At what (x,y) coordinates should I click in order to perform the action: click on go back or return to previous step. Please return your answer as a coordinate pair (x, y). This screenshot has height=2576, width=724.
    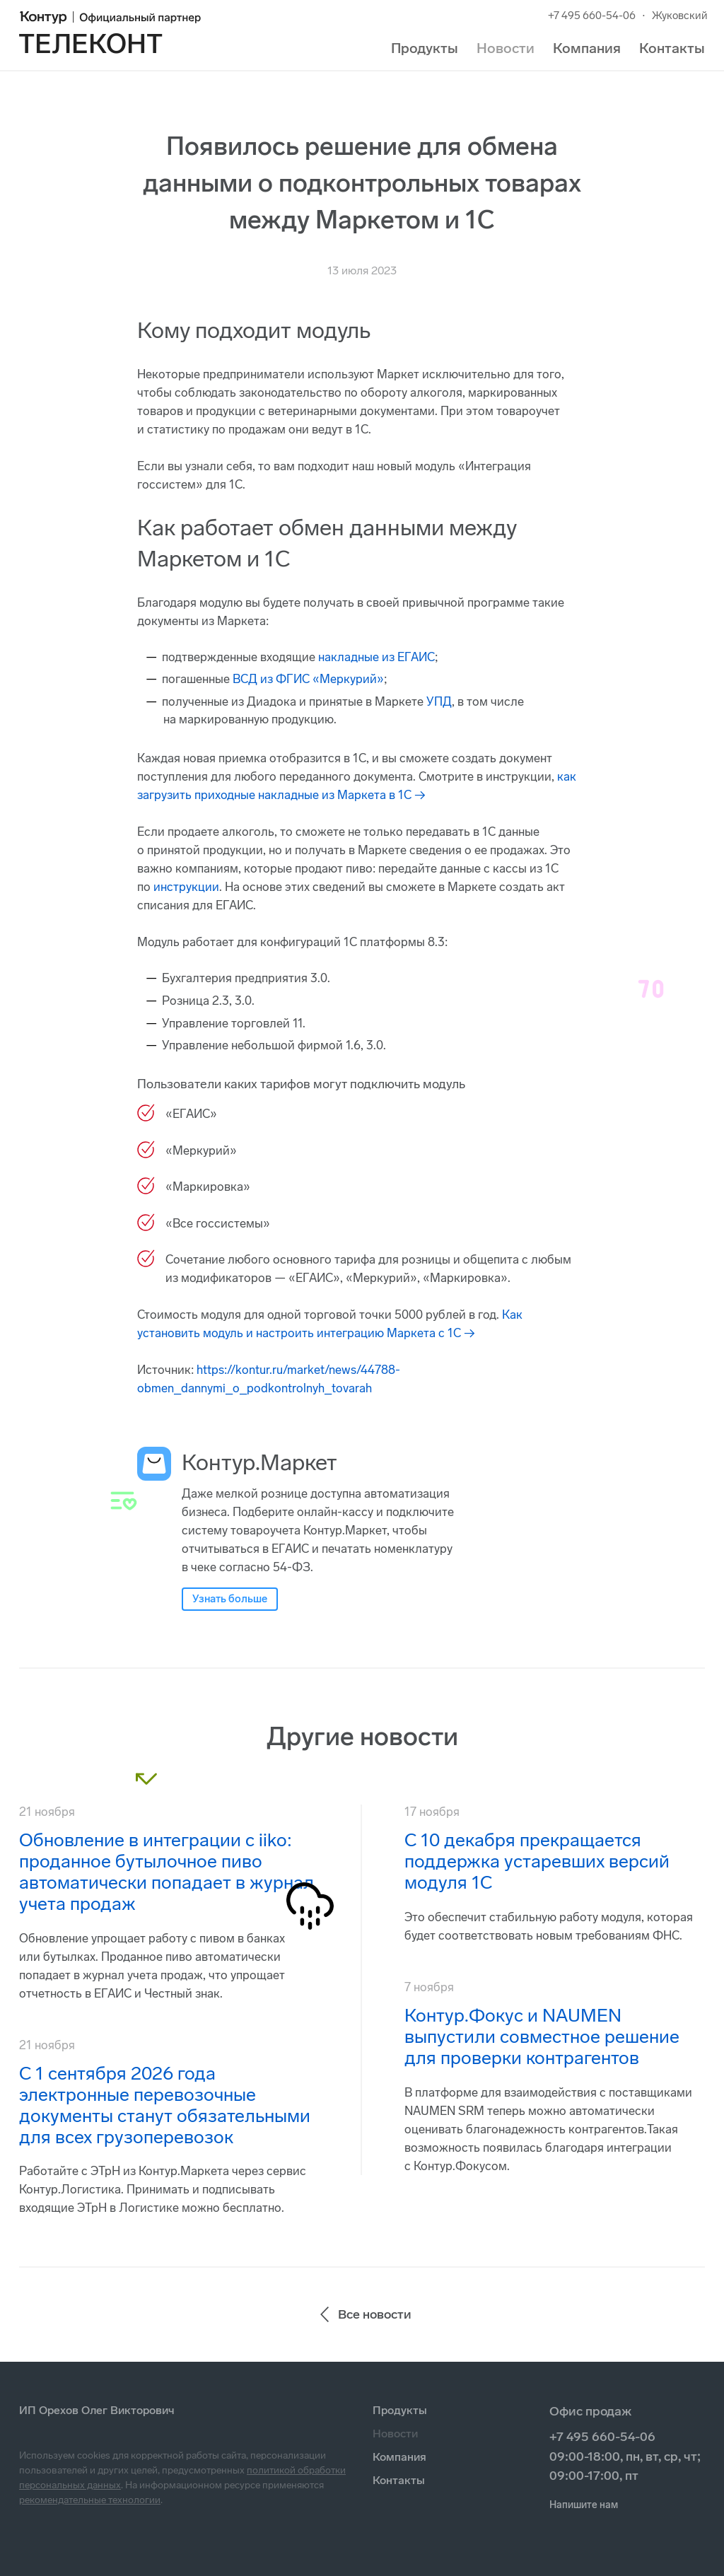
    Looking at the image, I should click on (146, 1778).